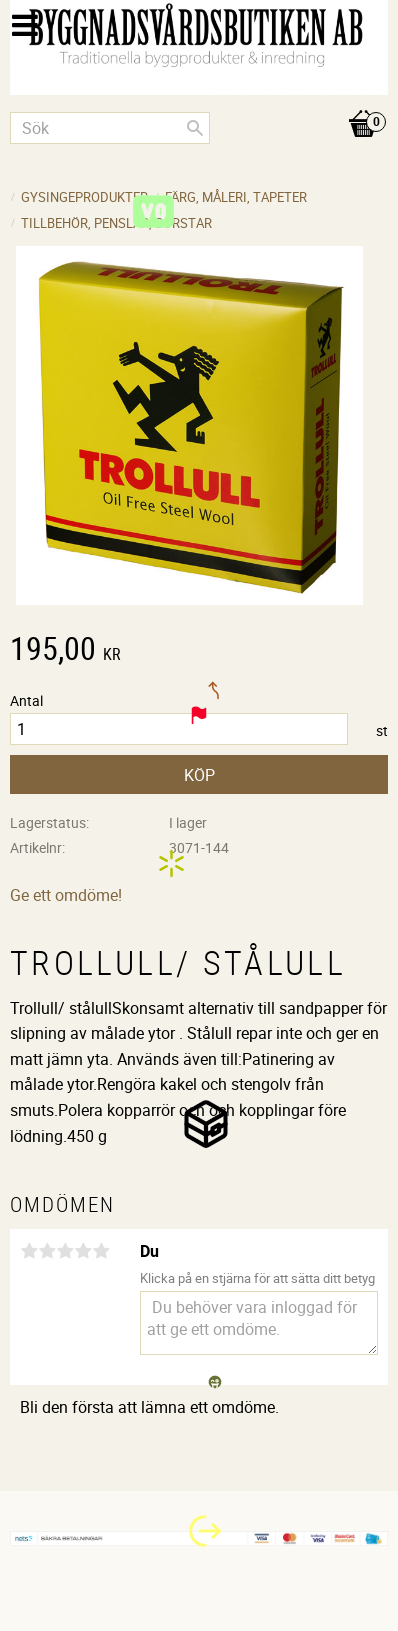 The image size is (398, 1631). What do you see at coordinates (153, 211) in the screenshot?
I see `enable voiceover accessibility feature` at bounding box center [153, 211].